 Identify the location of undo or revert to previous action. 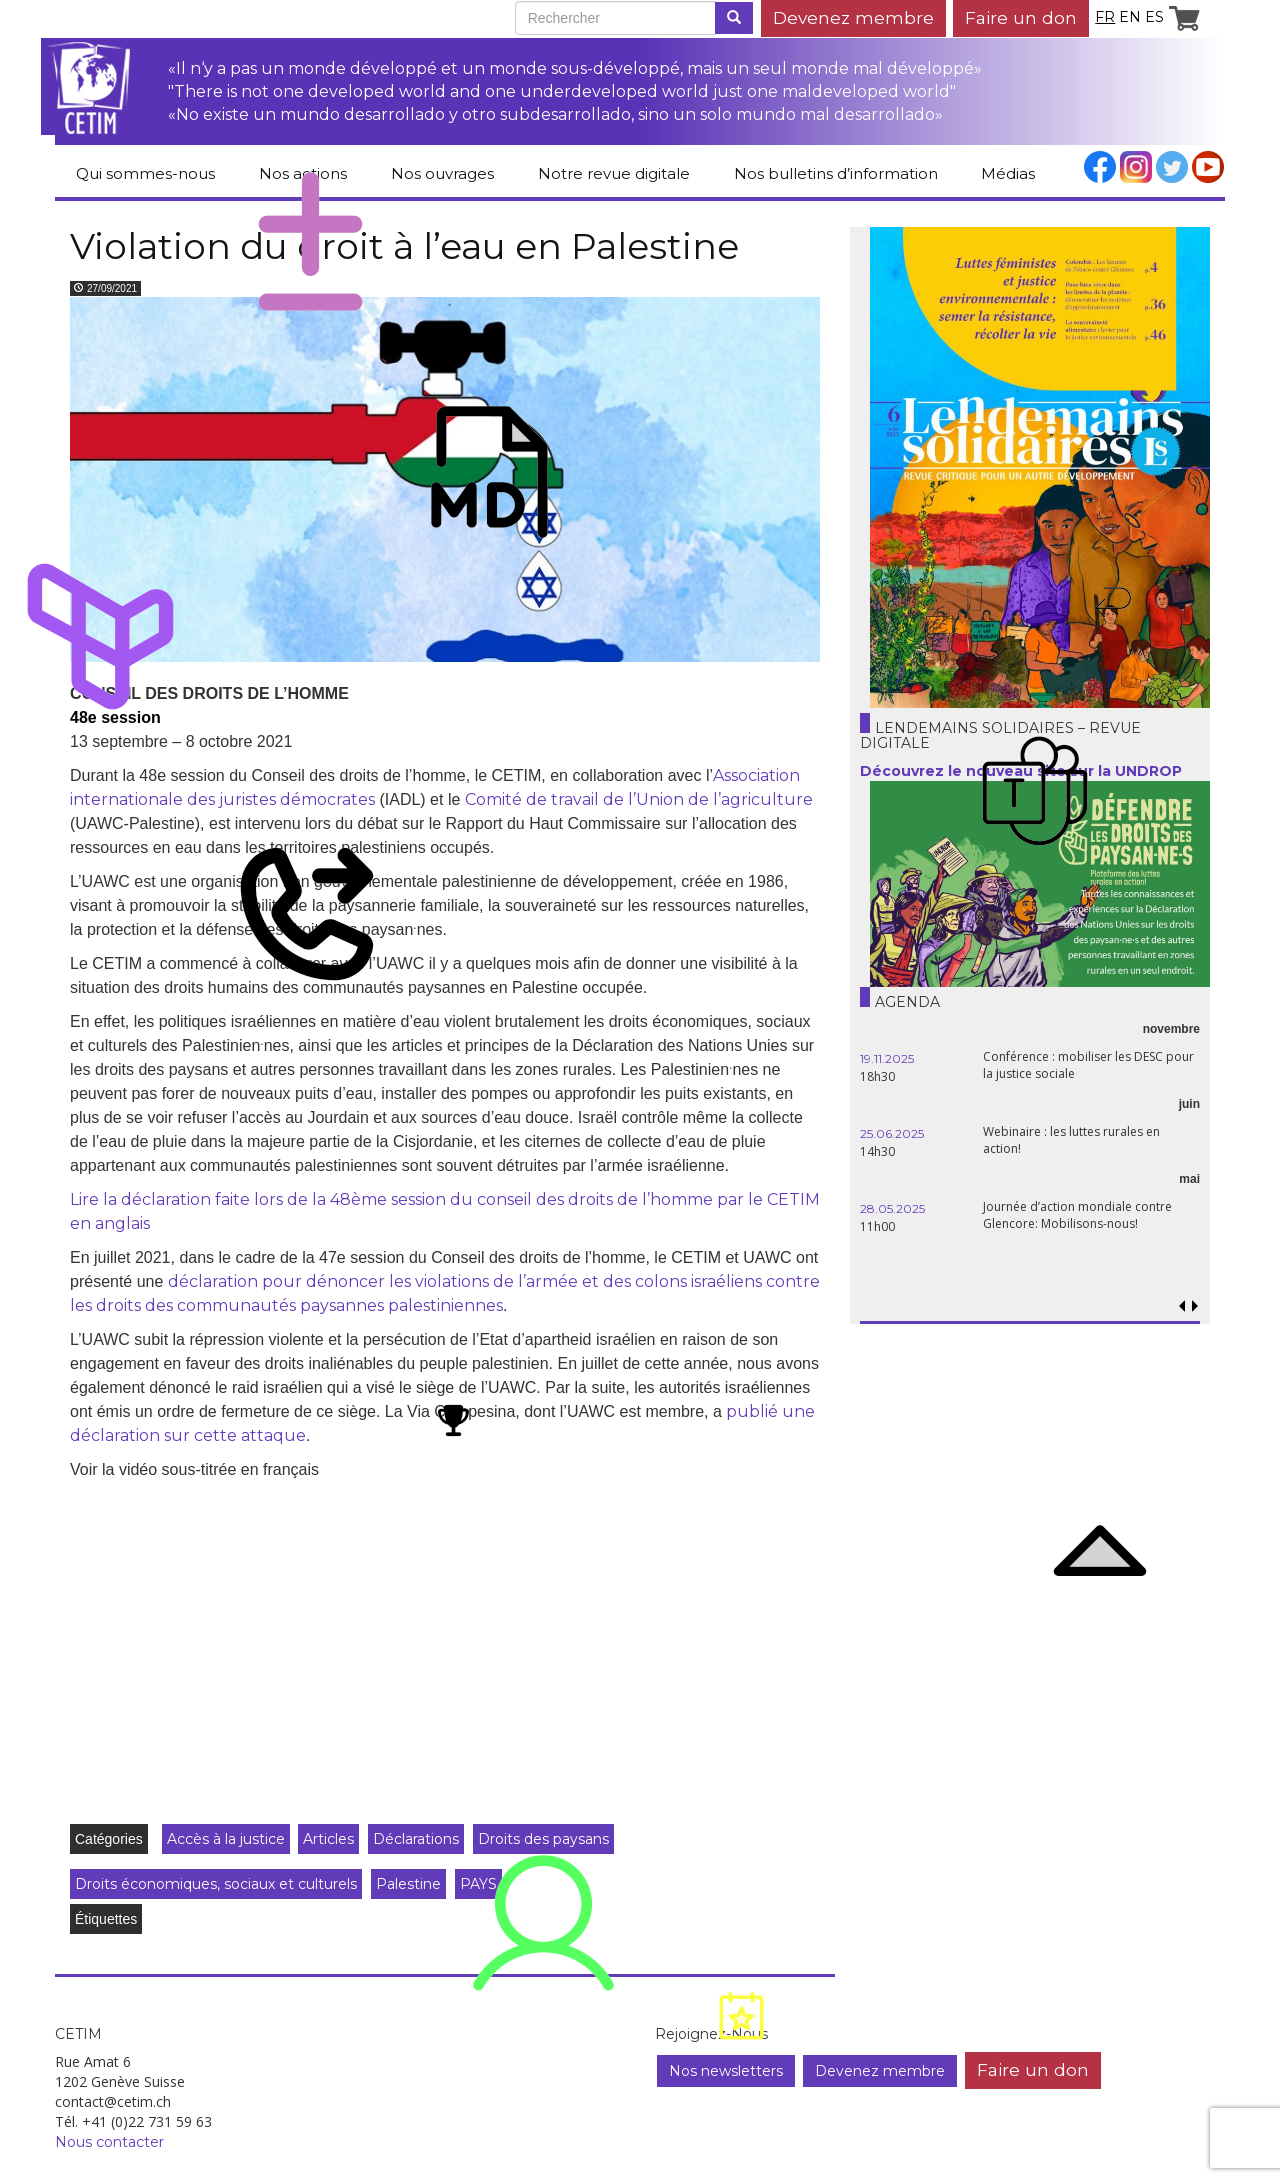
(1113, 601).